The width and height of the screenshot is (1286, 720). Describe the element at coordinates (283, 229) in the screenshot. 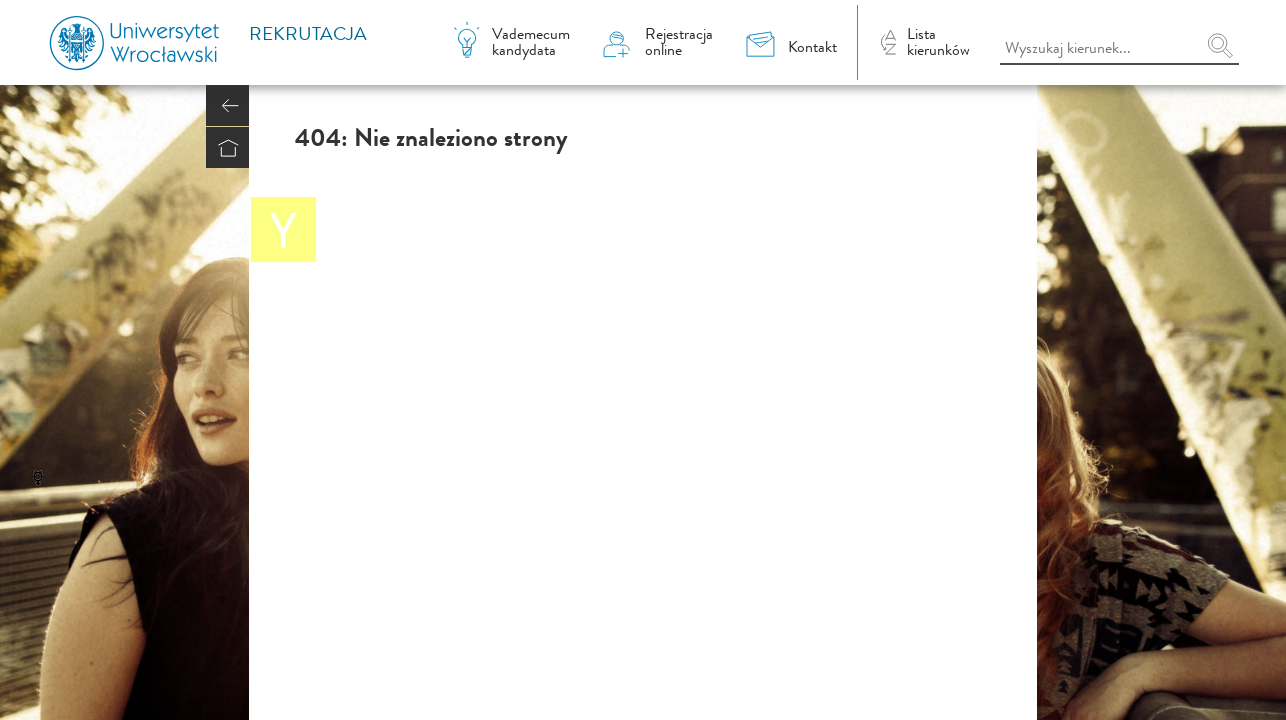

I see `Y Combinator logo` at that location.